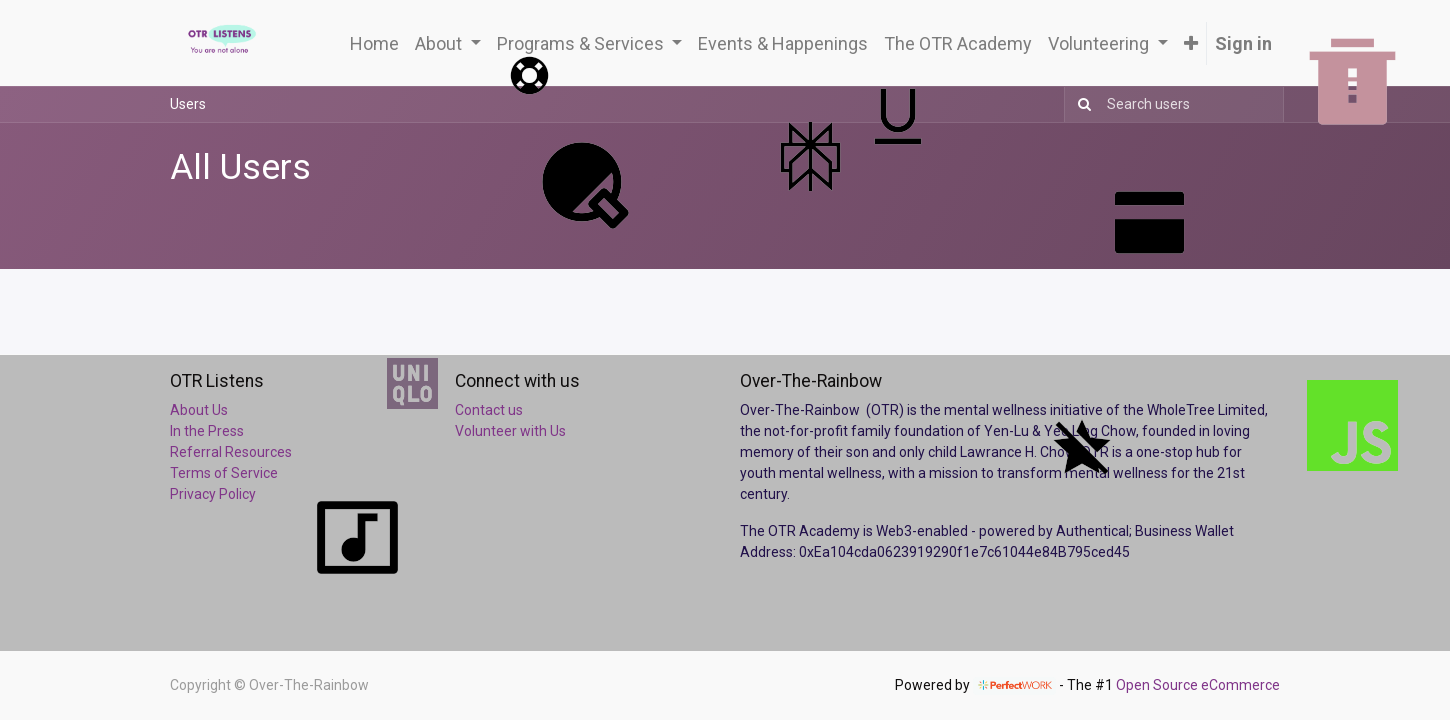  I want to click on open the Uniqlo app or website, so click(412, 383).